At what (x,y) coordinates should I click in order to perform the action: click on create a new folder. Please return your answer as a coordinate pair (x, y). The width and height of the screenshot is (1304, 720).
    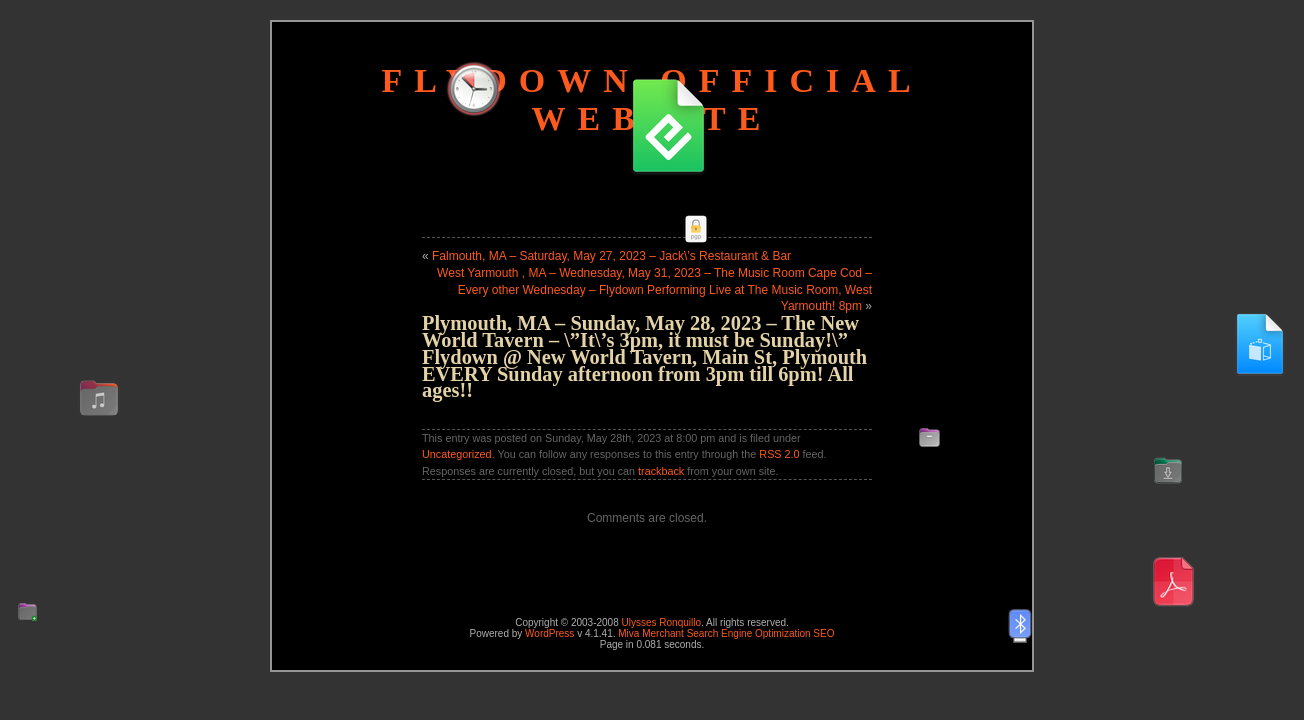
    Looking at the image, I should click on (27, 611).